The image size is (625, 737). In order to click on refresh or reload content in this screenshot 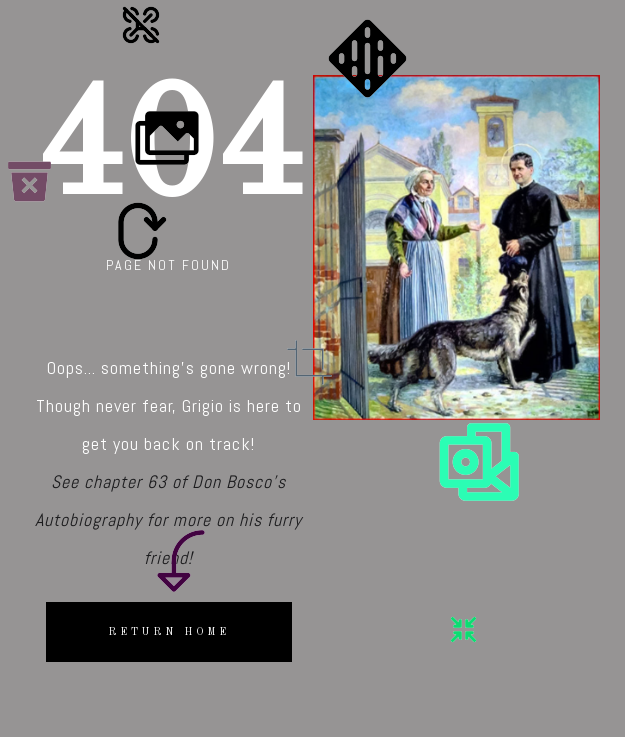, I will do `click(138, 231)`.